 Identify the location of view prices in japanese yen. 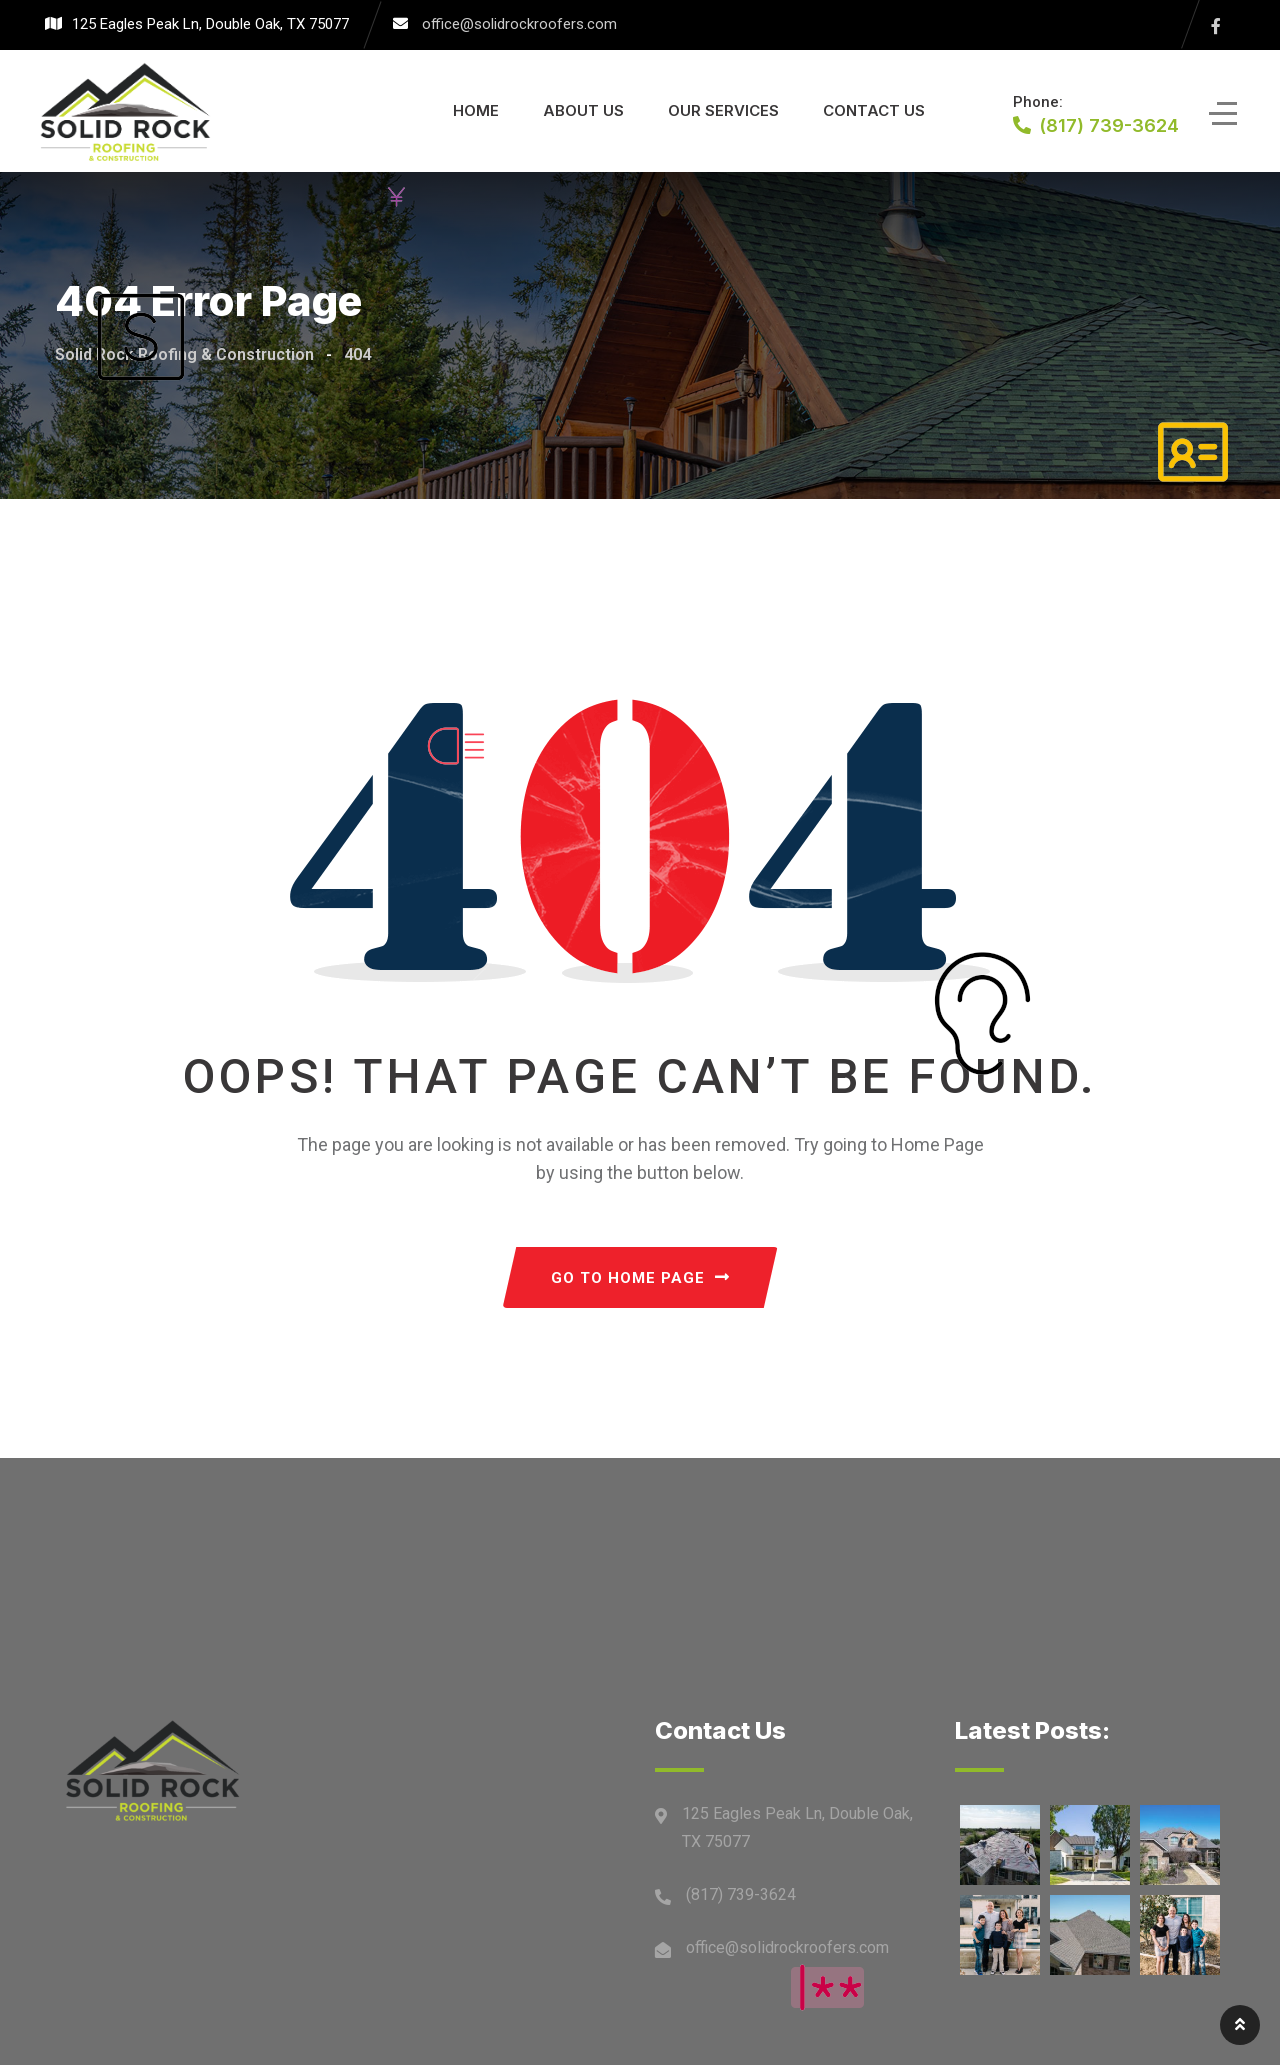
(396, 196).